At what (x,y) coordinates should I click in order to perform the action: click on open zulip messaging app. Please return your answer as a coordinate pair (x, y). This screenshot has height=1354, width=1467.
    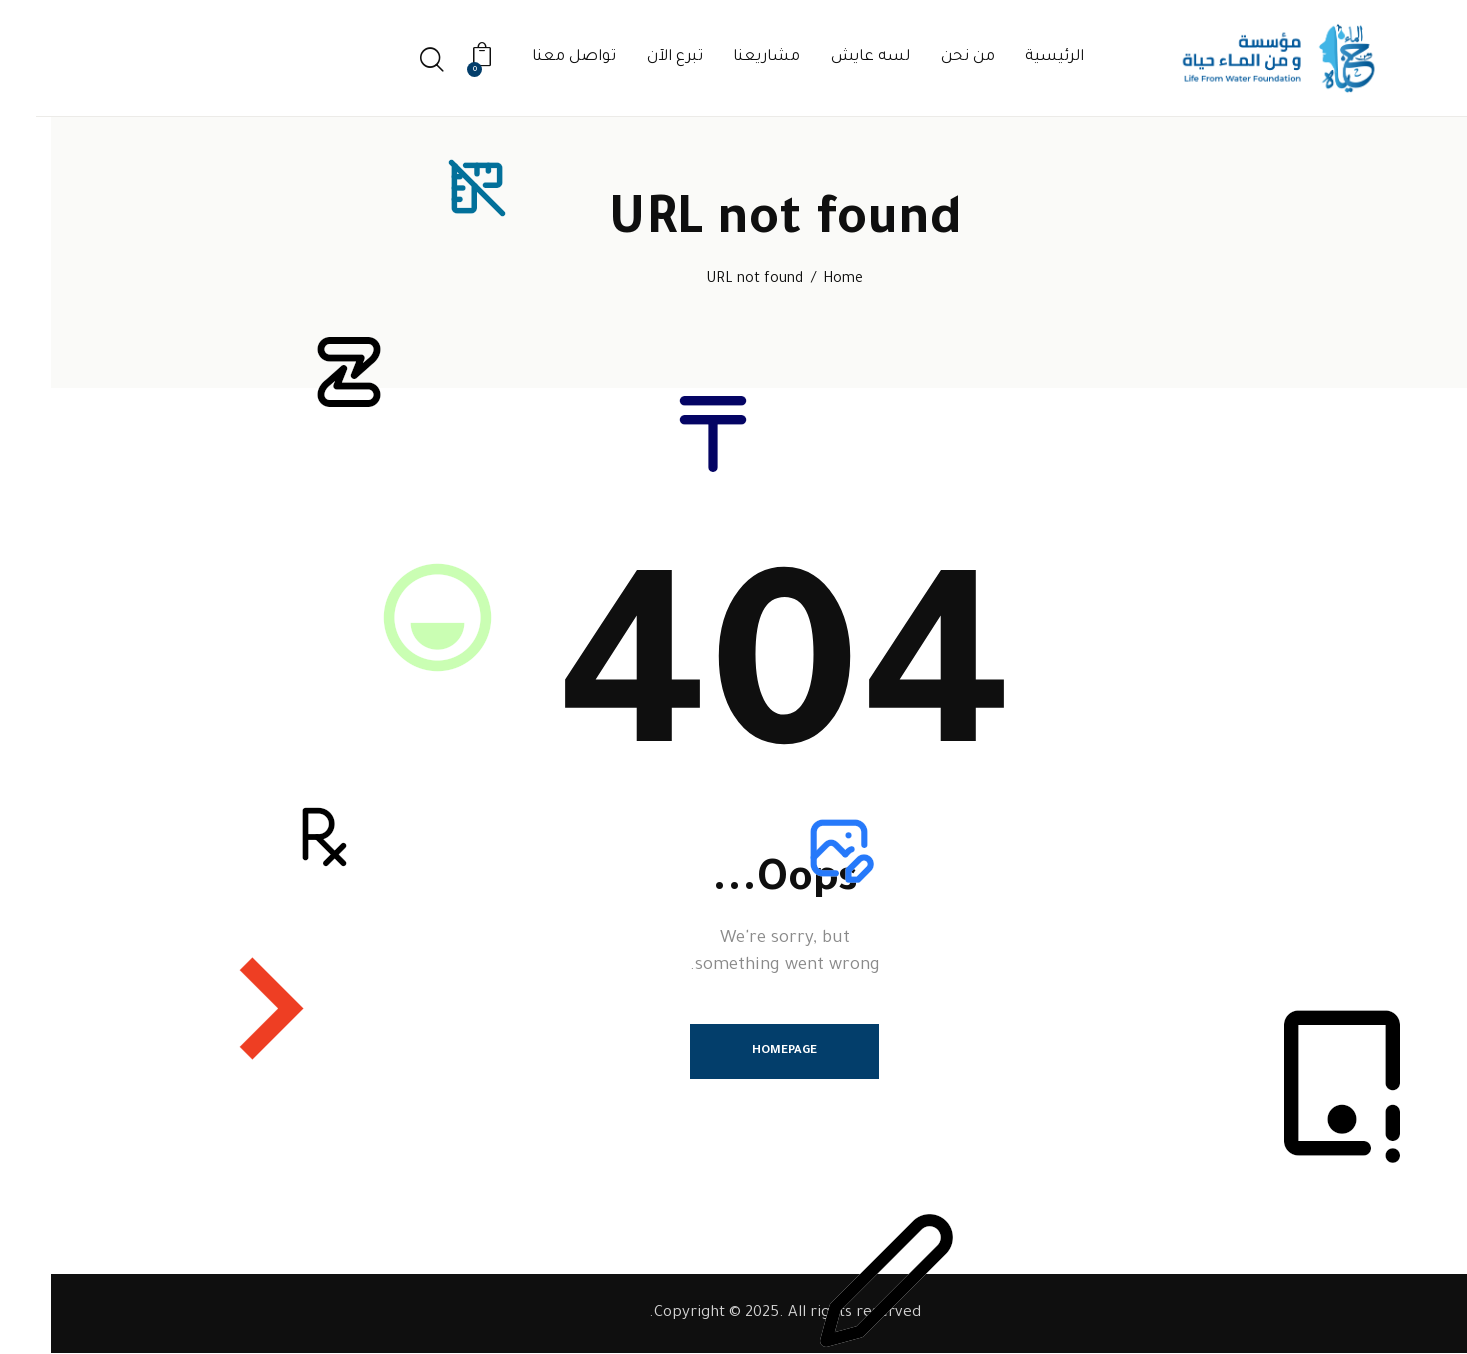
    Looking at the image, I should click on (349, 372).